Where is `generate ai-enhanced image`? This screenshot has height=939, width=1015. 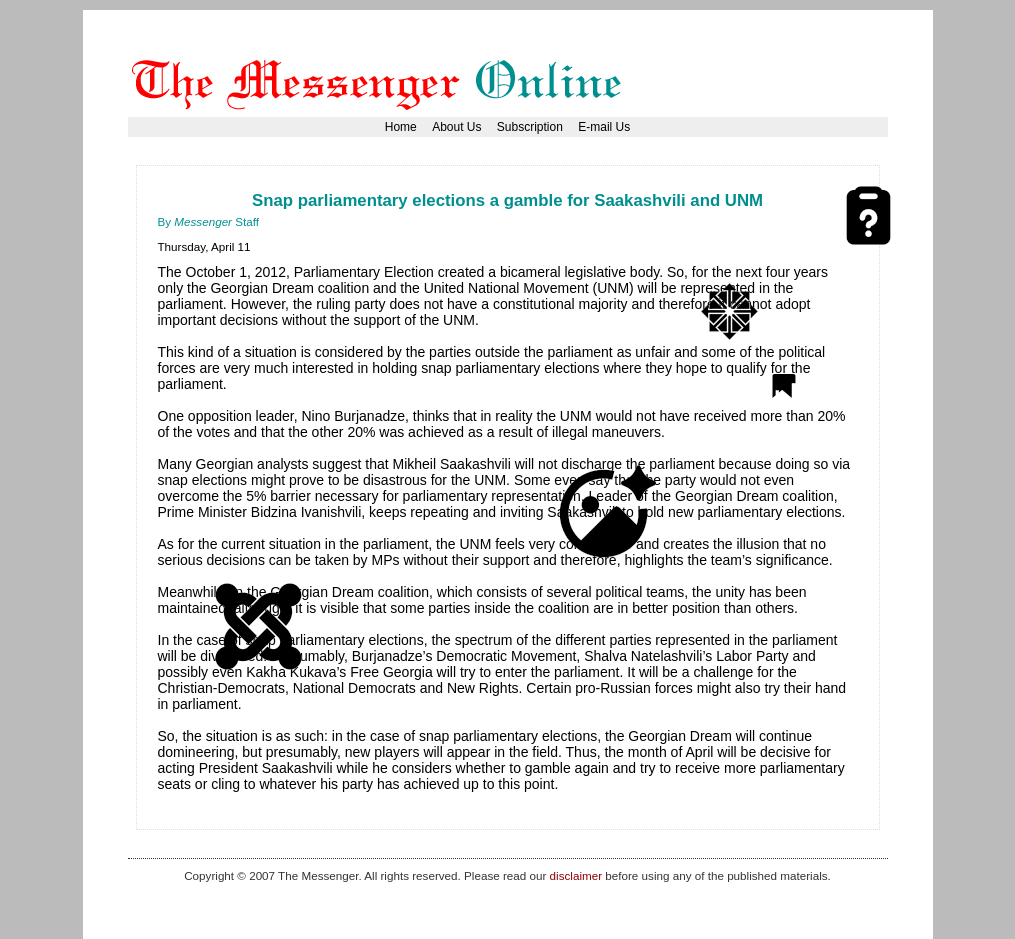 generate ai-enhanced image is located at coordinates (603, 513).